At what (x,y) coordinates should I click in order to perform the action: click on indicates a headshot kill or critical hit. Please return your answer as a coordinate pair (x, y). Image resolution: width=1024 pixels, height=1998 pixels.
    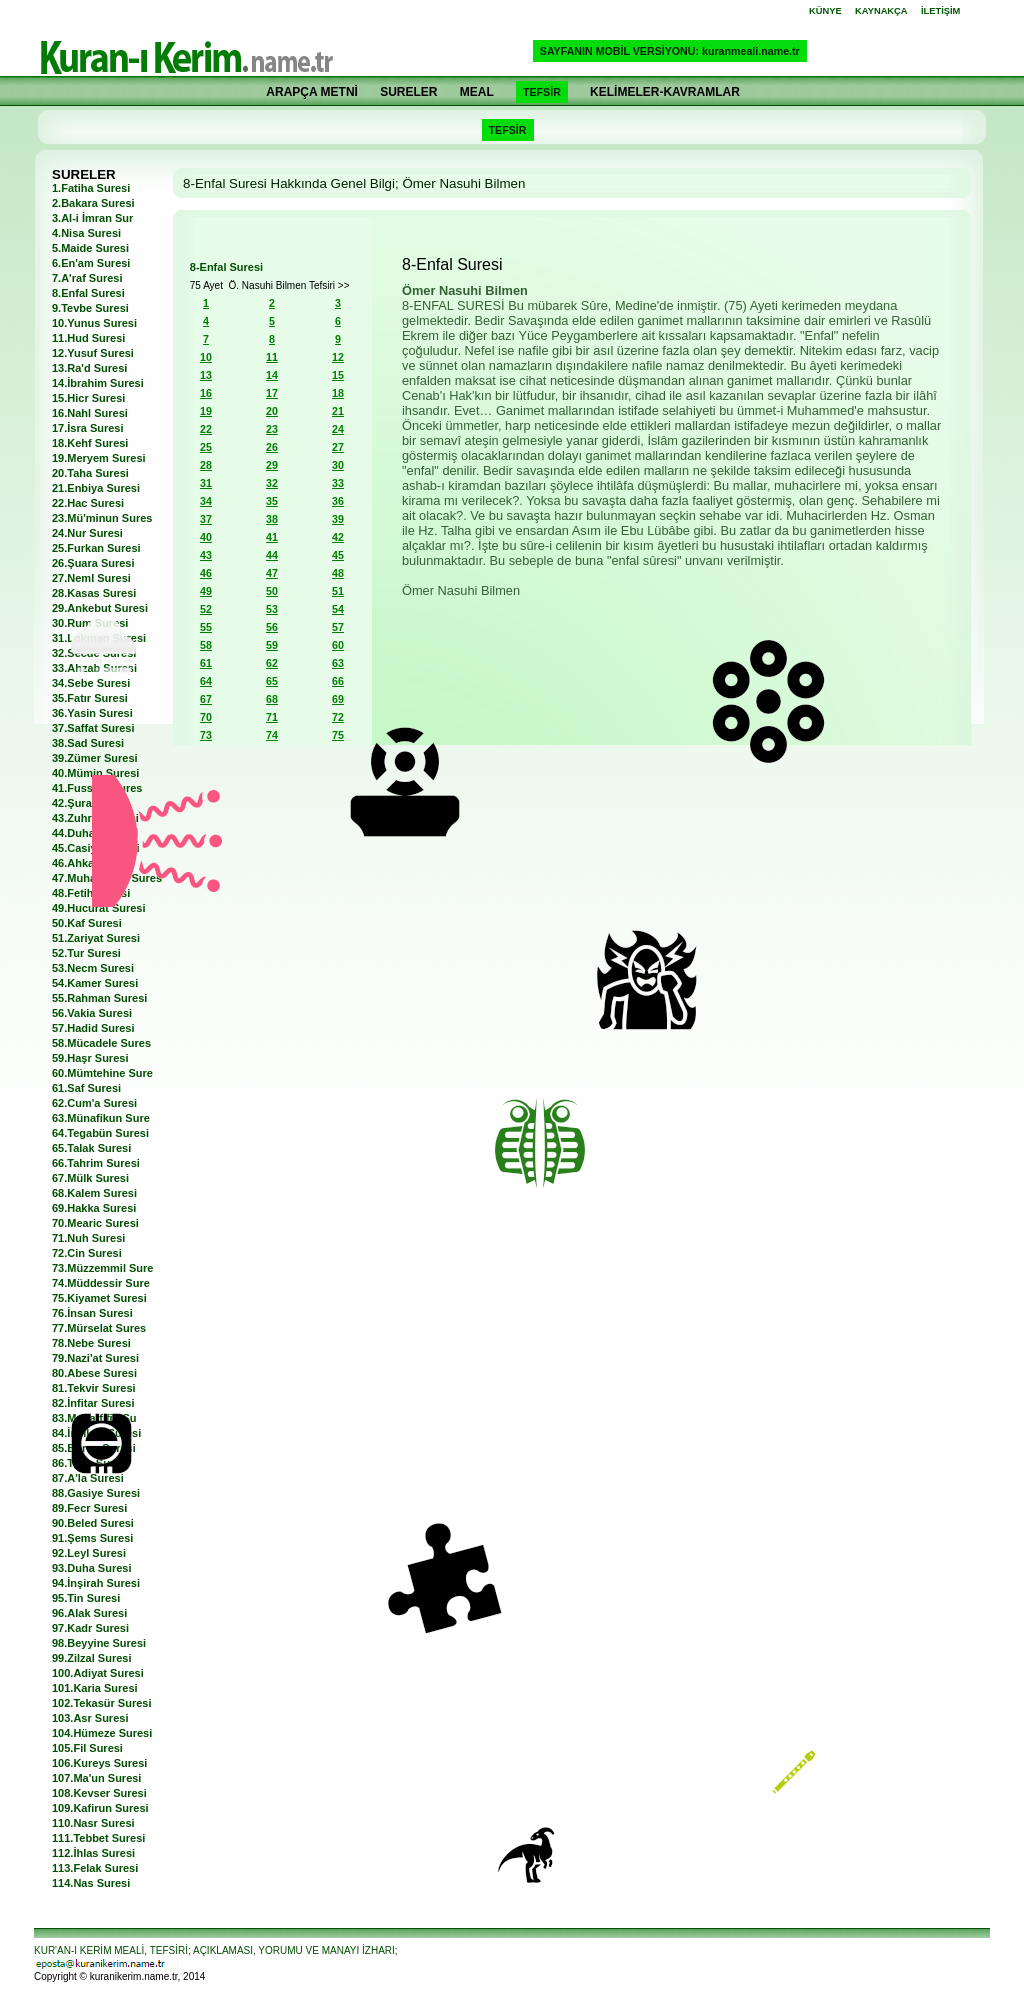
    Looking at the image, I should click on (405, 782).